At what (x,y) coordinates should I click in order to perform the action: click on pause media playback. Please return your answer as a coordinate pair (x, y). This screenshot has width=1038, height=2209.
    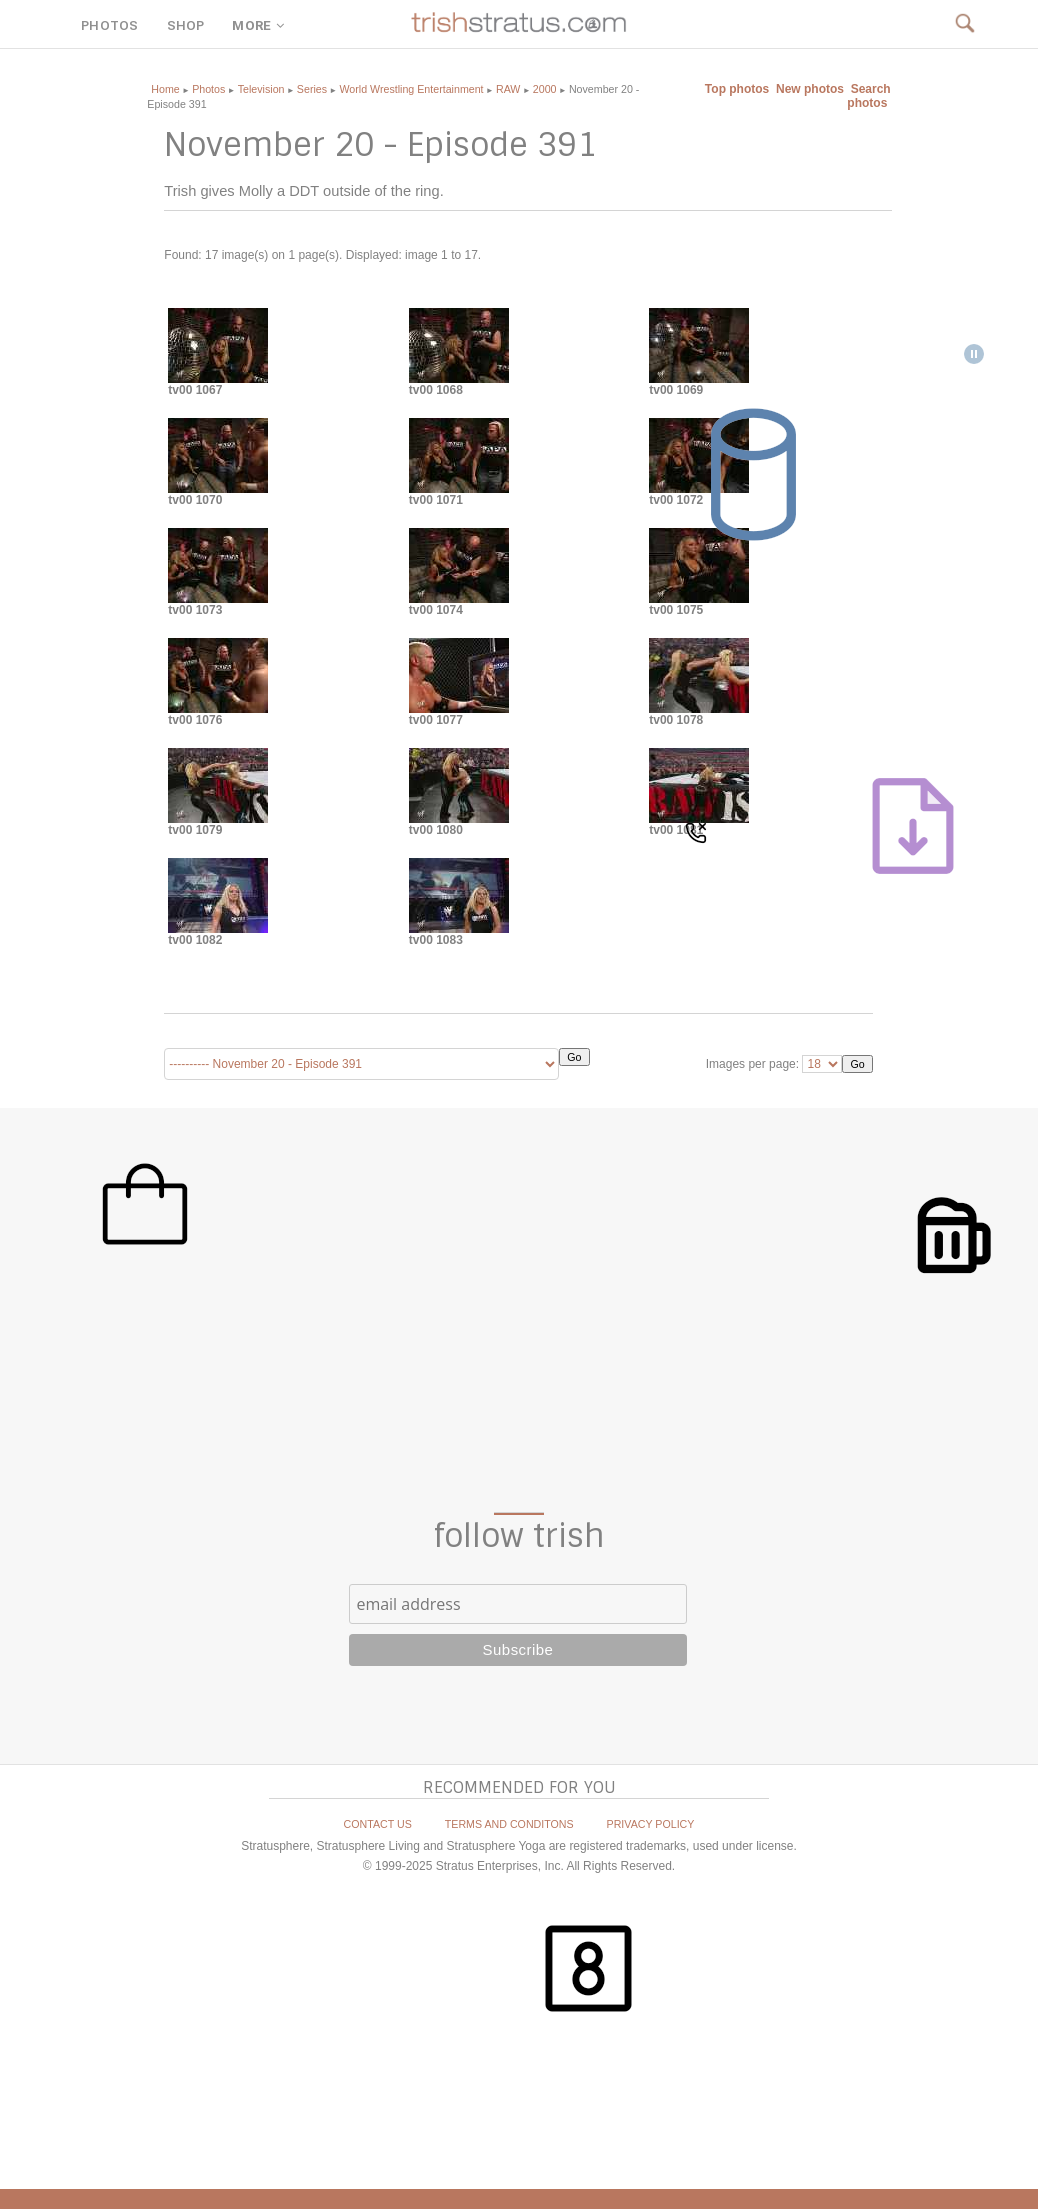
    Looking at the image, I should click on (974, 354).